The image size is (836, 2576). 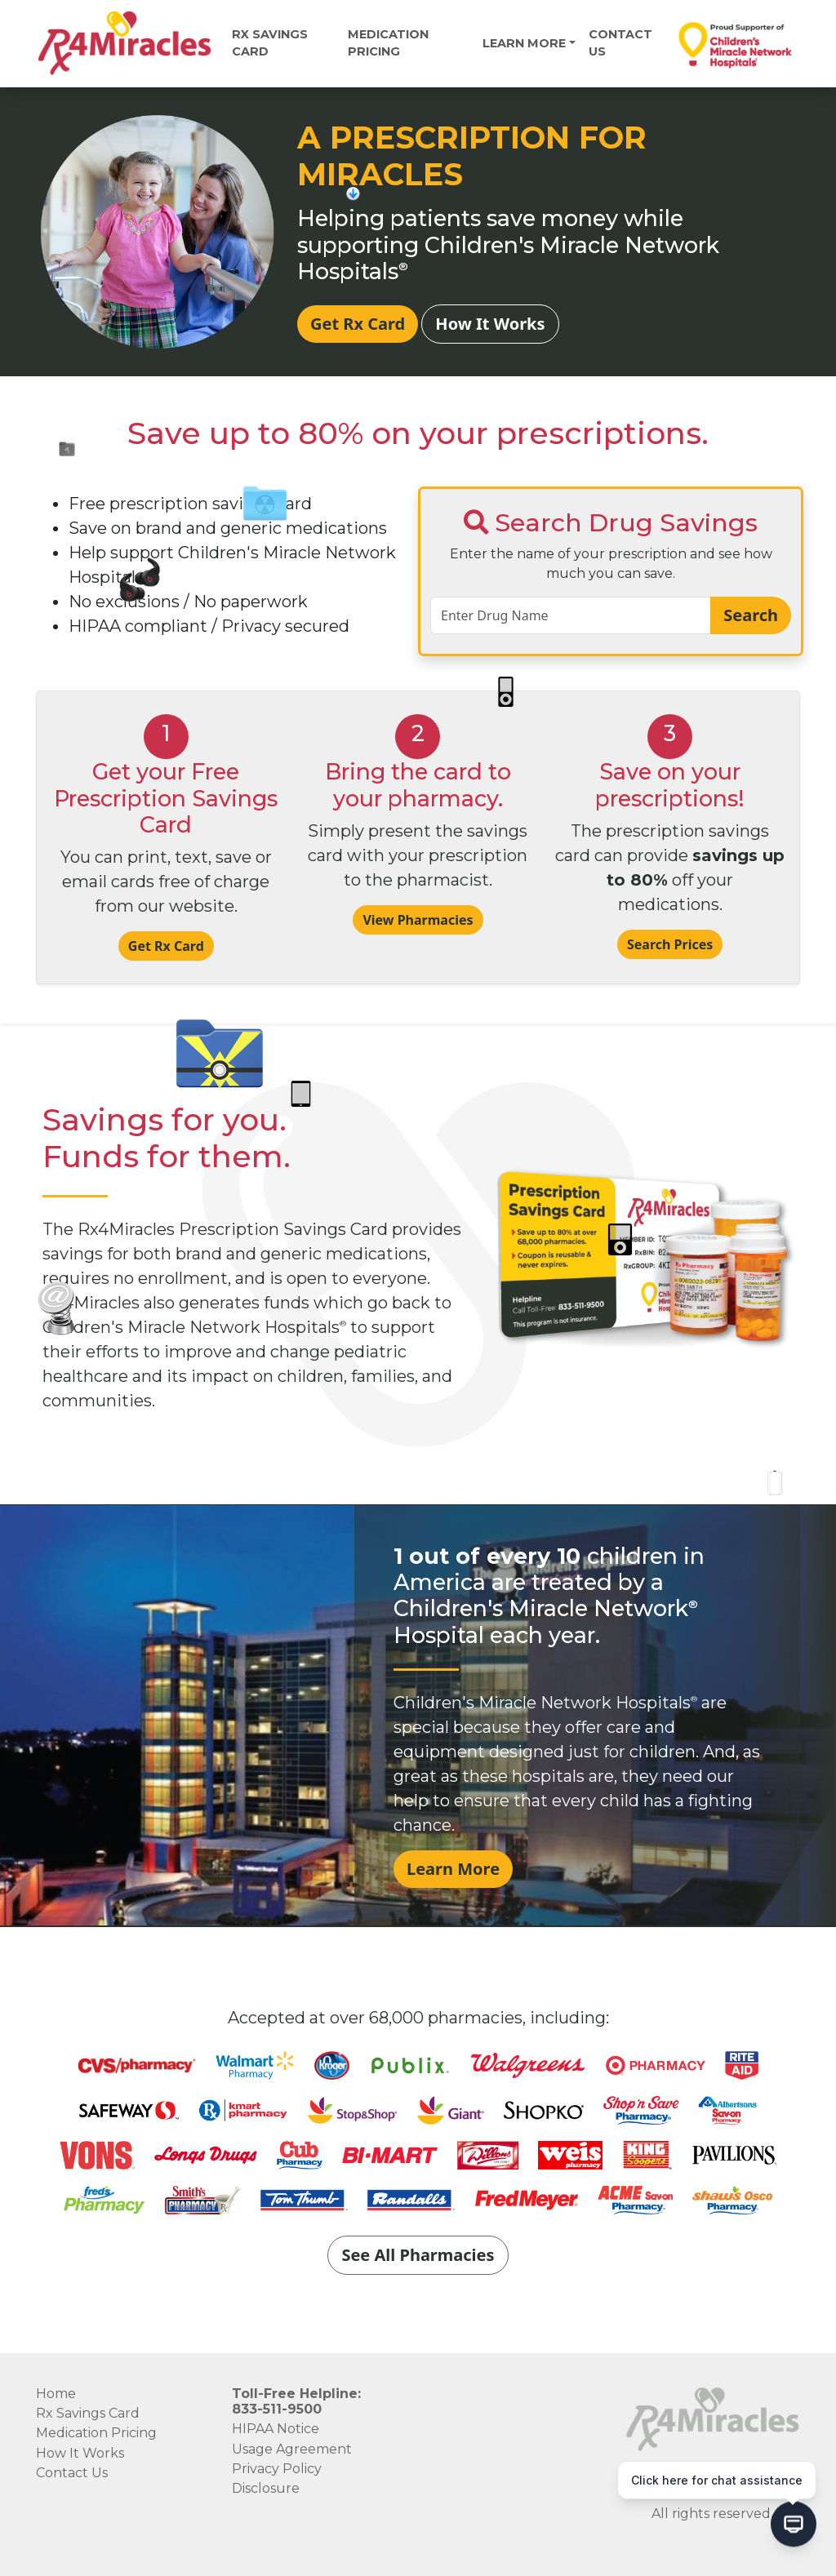 What do you see at coordinates (59, 1308) in the screenshot?
I see `open a web link or URL` at bounding box center [59, 1308].